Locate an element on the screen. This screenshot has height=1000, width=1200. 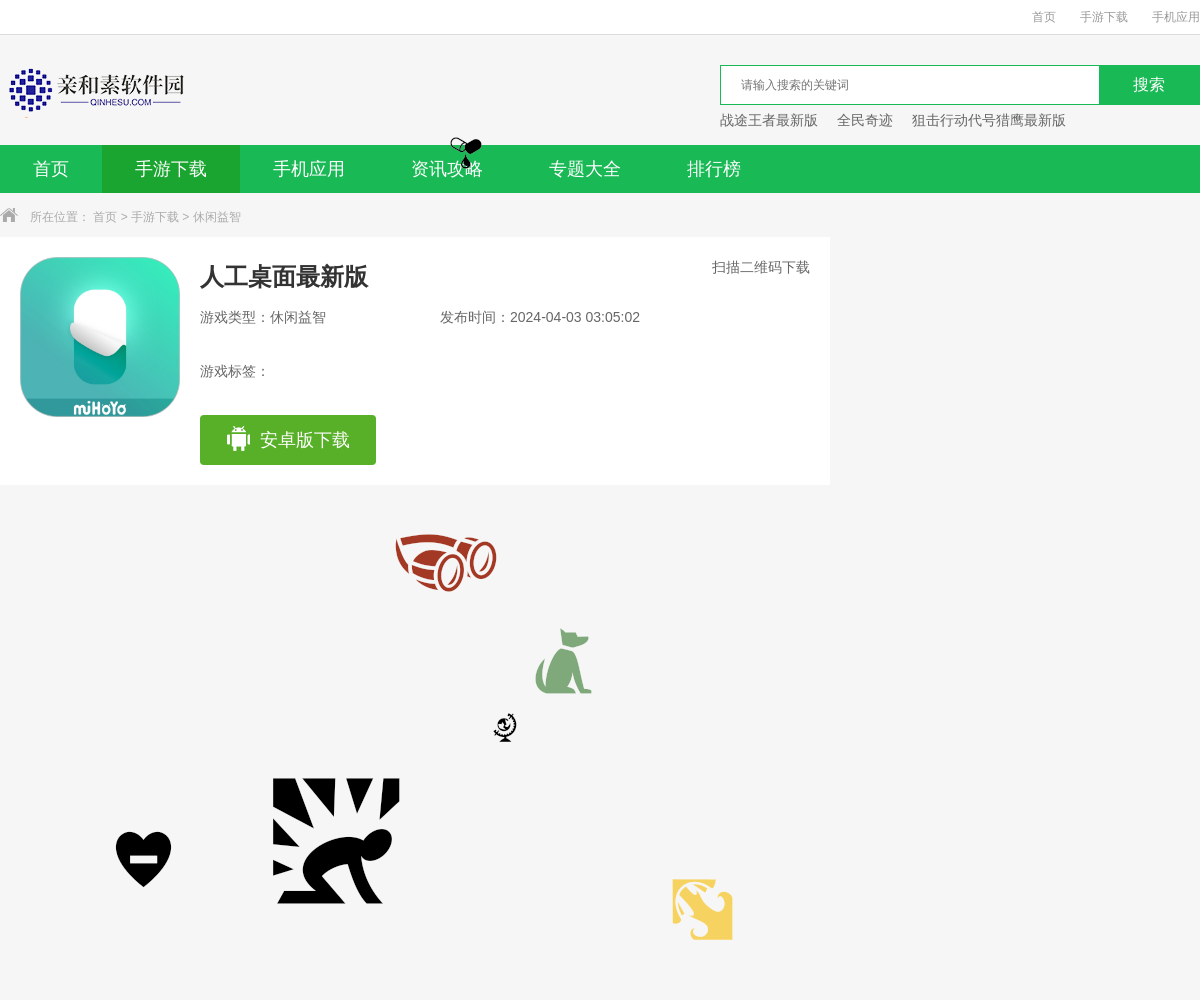
activate fire breath ability is located at coordinates (702, 909).